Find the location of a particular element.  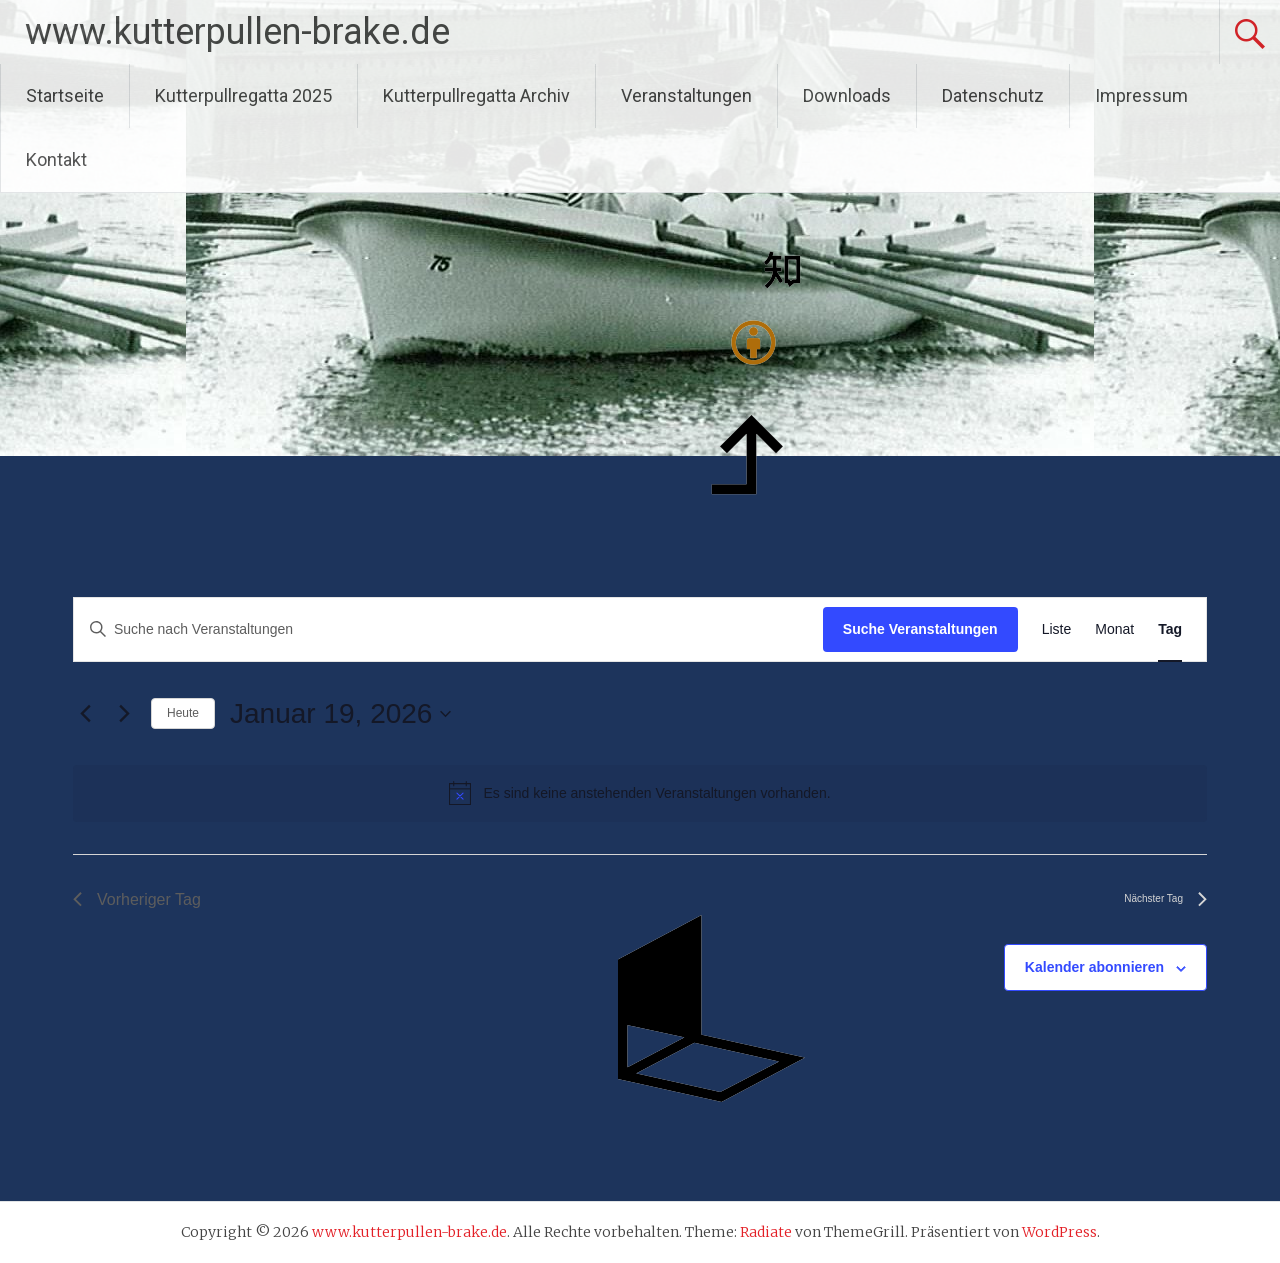

indicates creative commons attribution required is located at coordinates (753, 342).